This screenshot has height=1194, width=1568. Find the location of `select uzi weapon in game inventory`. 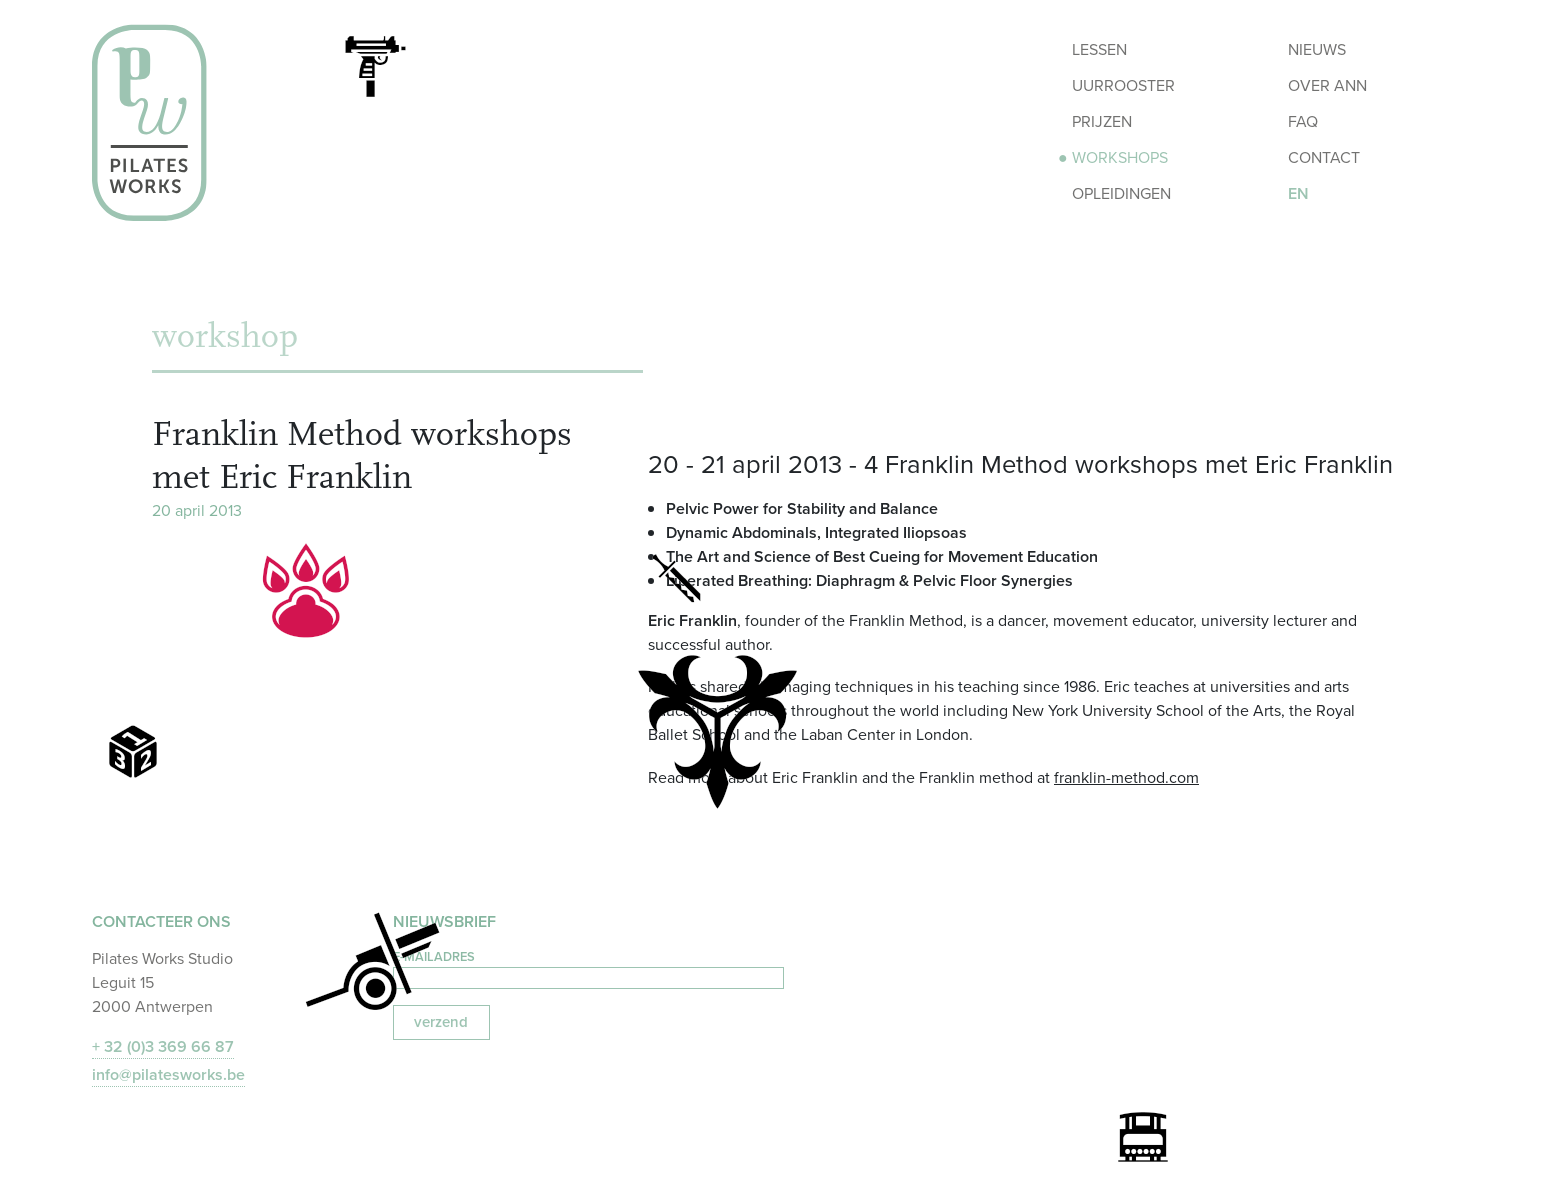

select uzi weapon in game inventory is located at coordinates (375, 66).